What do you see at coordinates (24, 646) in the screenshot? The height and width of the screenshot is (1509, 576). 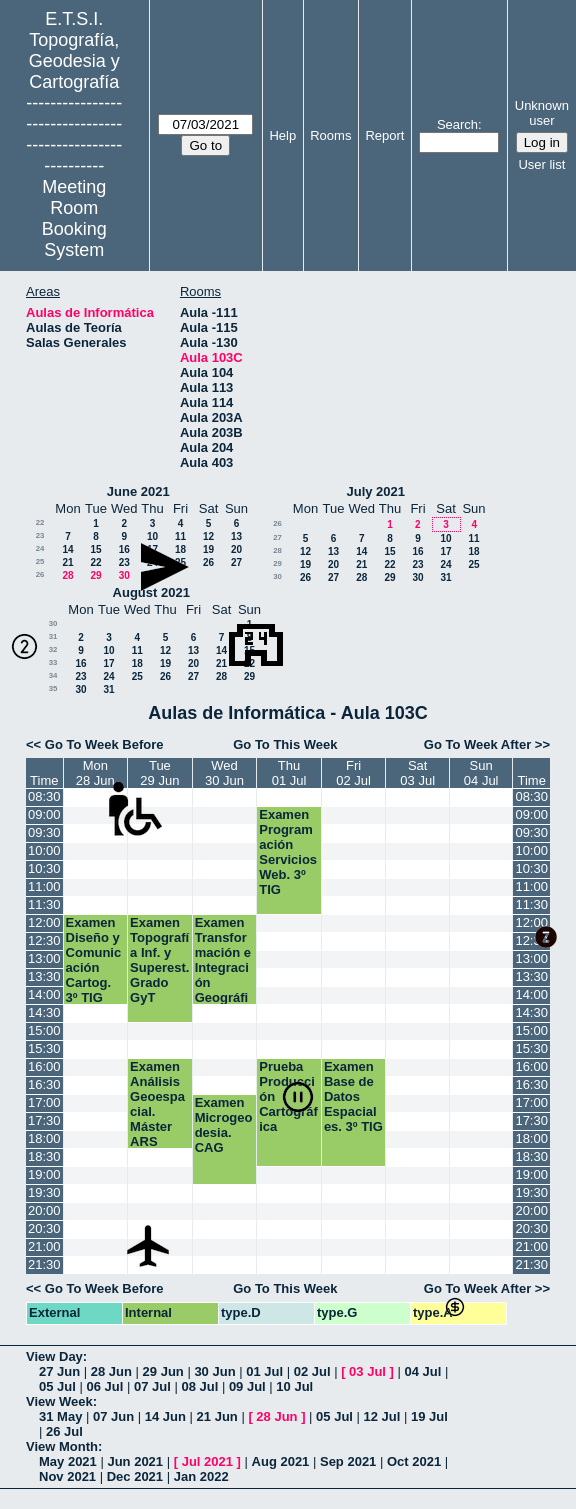 I see `indicates step two in a multi-step process` at bounding box center [24, 646].